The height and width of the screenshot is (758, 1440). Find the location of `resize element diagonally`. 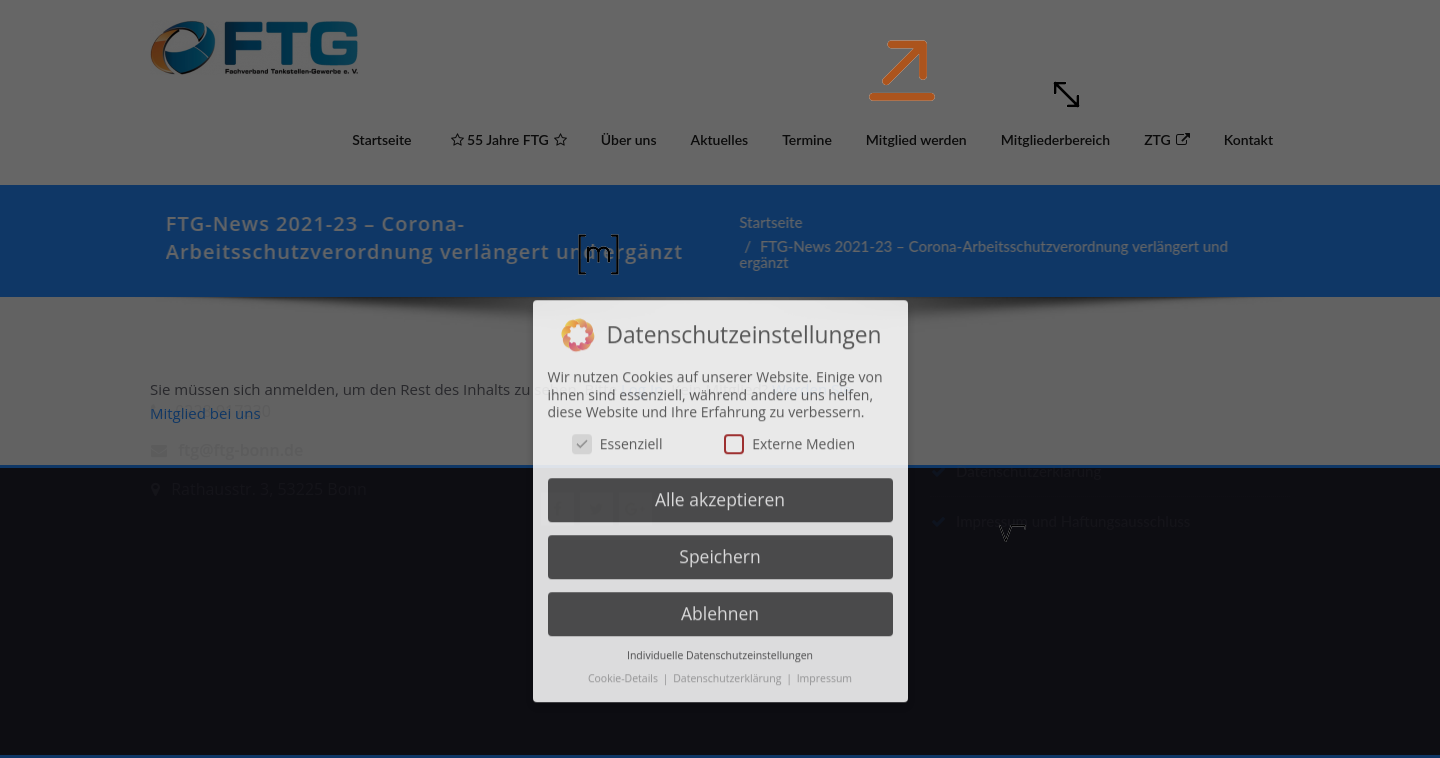

resize element diagonally is located at coordinates (1066, 94).